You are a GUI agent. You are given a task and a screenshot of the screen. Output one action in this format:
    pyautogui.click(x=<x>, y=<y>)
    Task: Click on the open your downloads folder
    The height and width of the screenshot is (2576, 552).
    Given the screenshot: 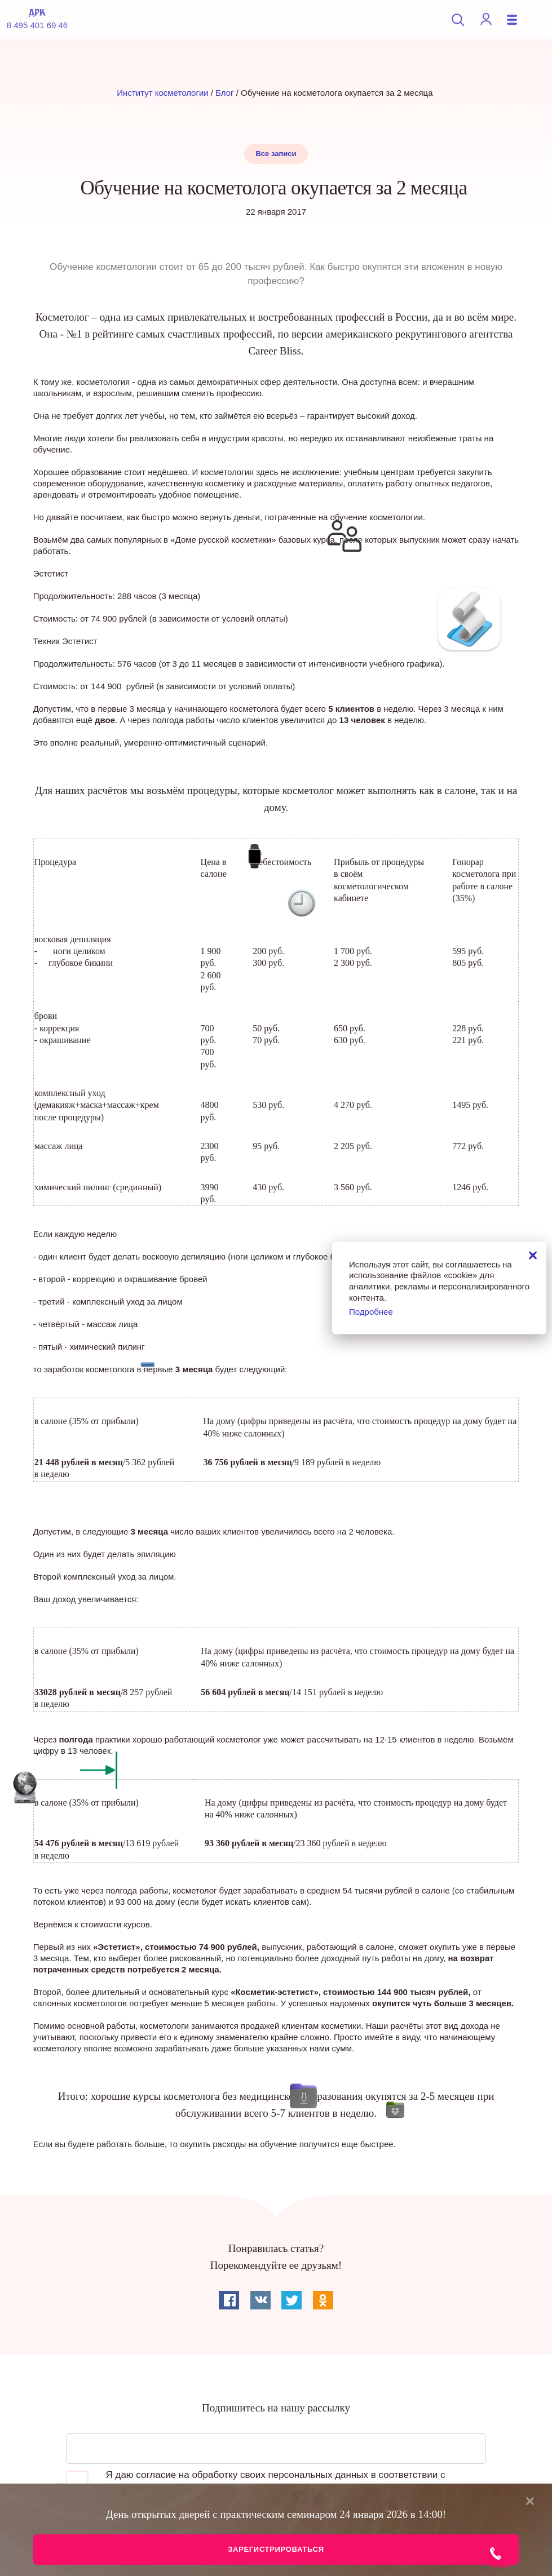 What is the action you would take?
    pyautogui.click(x=303, y=2096)
    